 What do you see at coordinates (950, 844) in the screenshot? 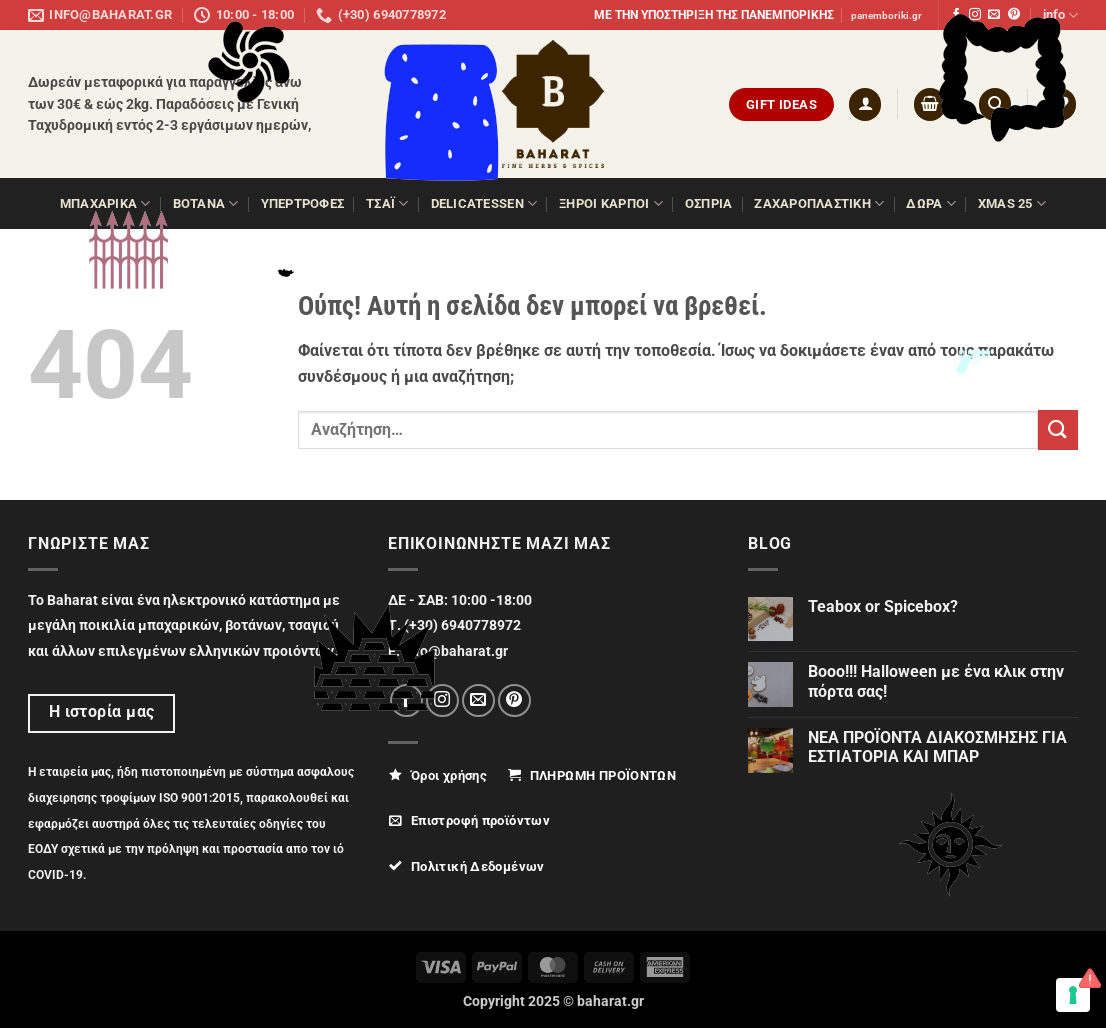
I see `decorative sun emblem for fantasy or medieval-themed game interface` at bounding box center [950, 844].